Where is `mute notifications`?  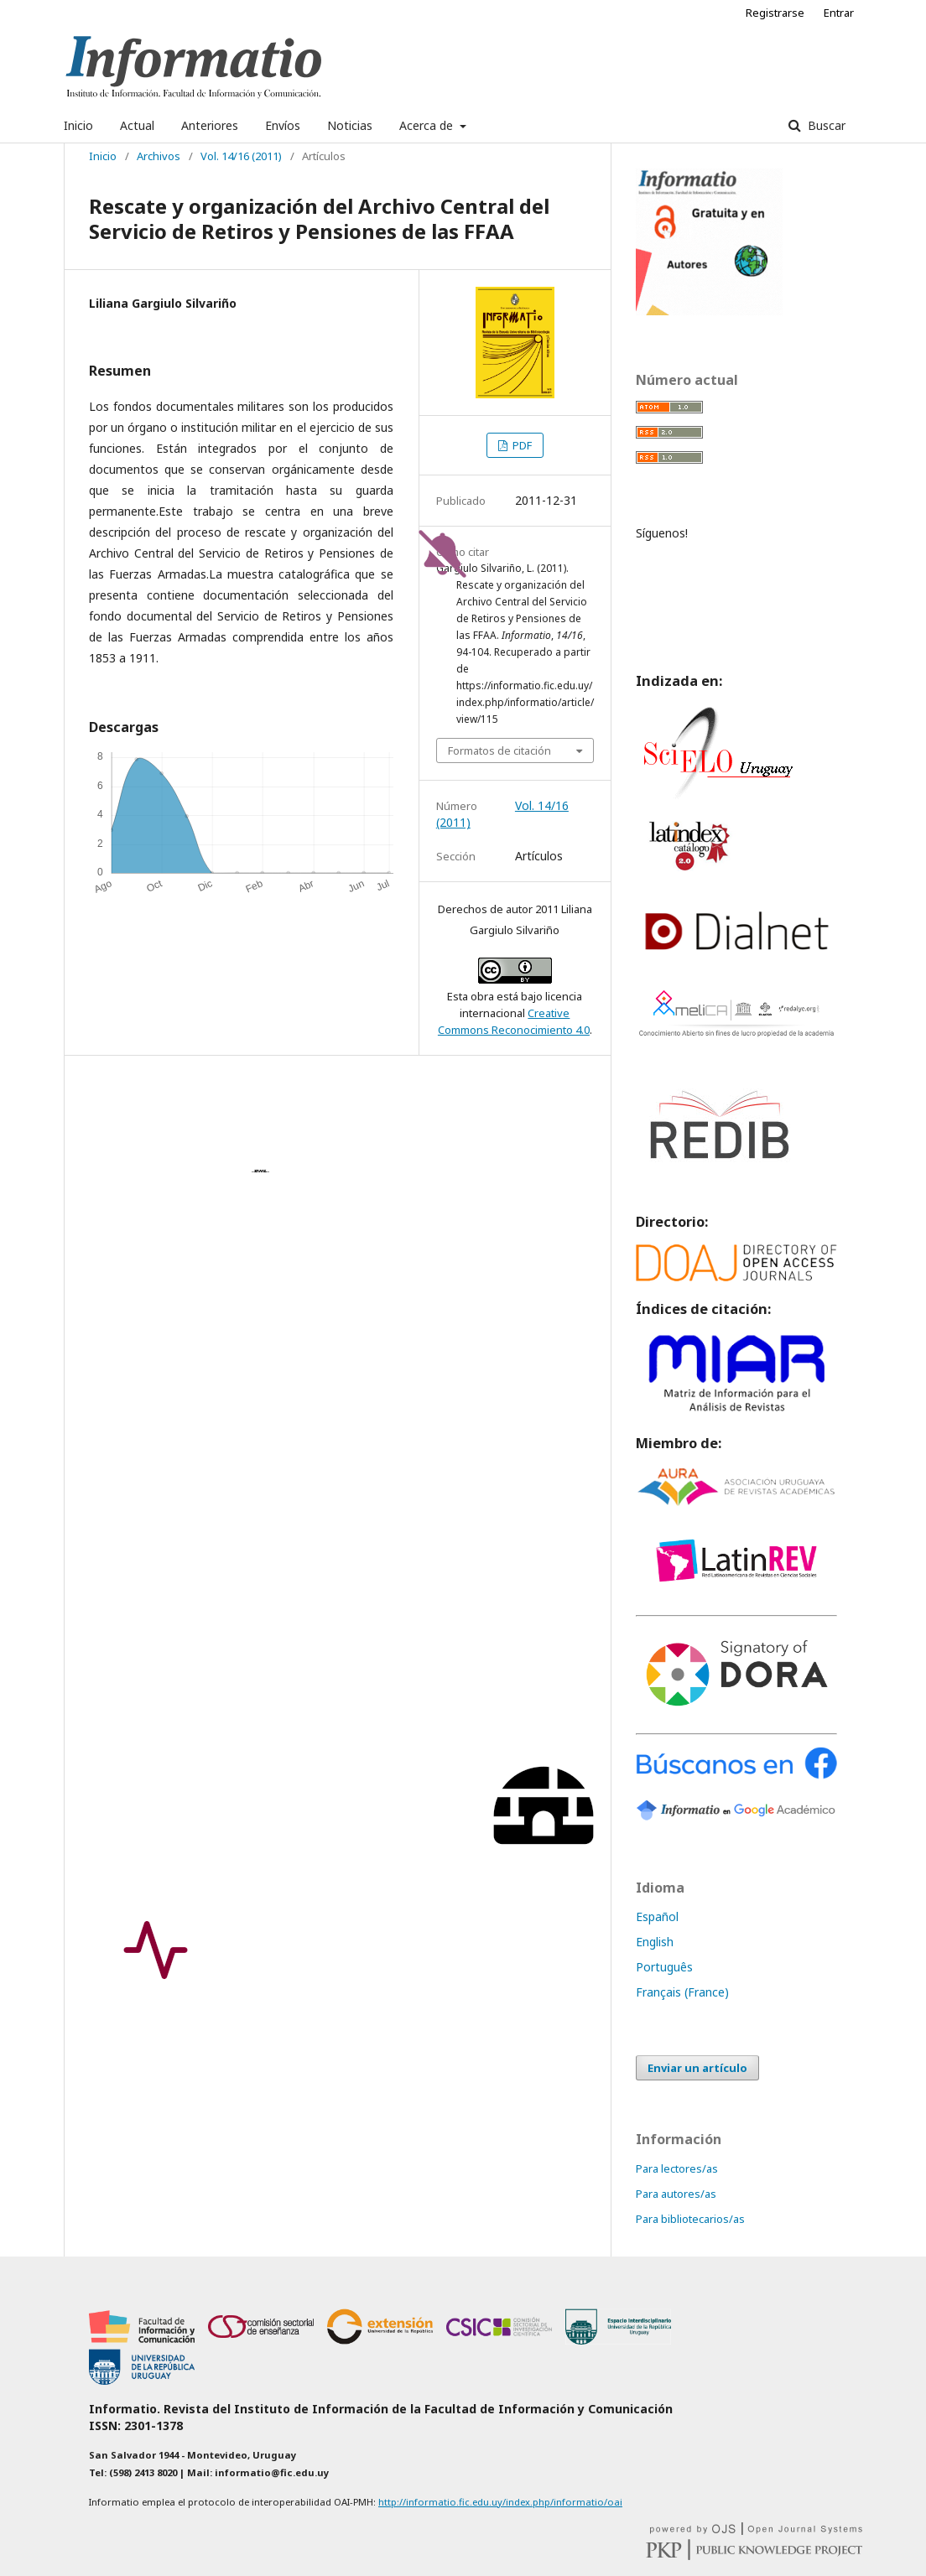 mute notifications is located at coordinates (442, 553).